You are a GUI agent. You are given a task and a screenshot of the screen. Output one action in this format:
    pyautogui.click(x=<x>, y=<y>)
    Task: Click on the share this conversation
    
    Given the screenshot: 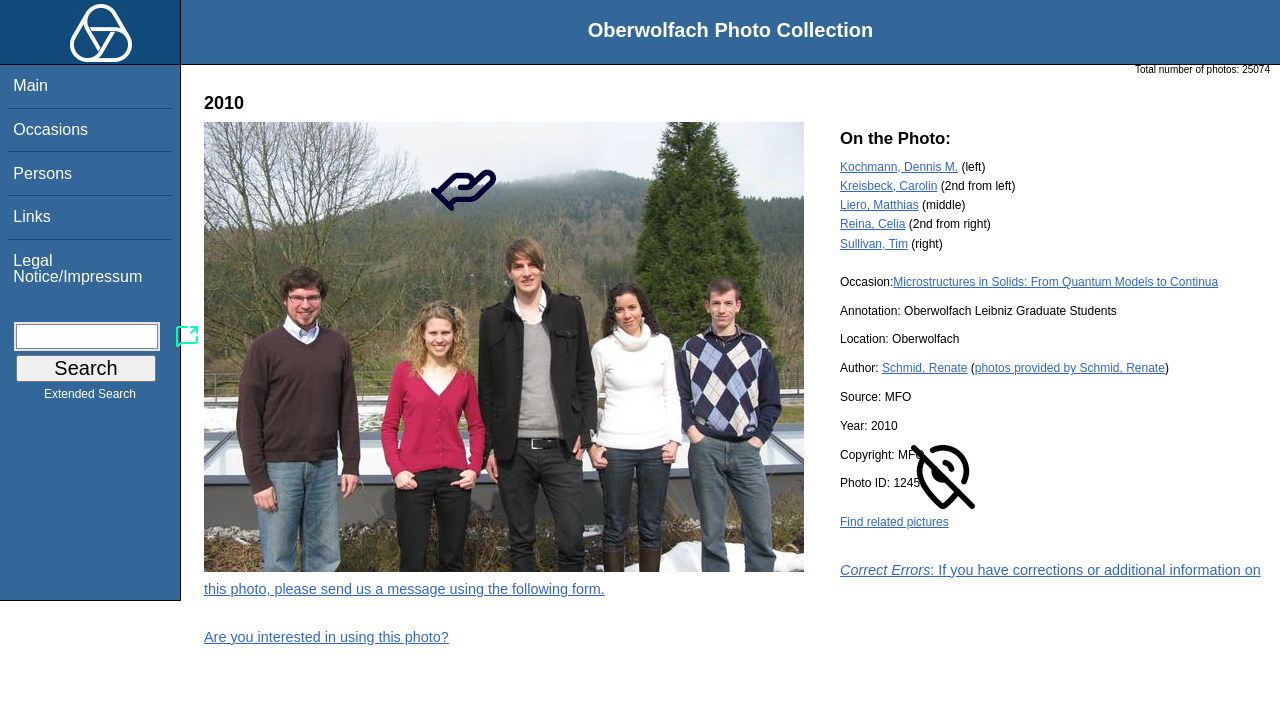 What is the action you would take?
    pyautogui.click(x=187, y=336)
    